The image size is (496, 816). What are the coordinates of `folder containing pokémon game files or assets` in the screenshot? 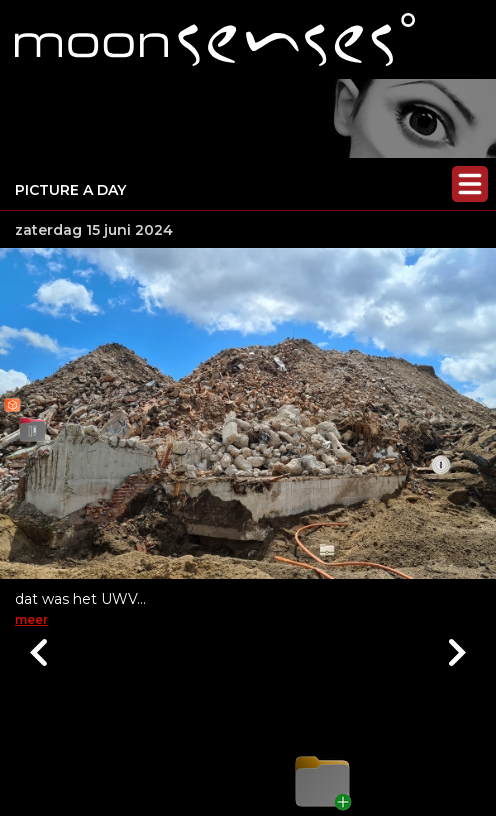 It's located at (327, 550).